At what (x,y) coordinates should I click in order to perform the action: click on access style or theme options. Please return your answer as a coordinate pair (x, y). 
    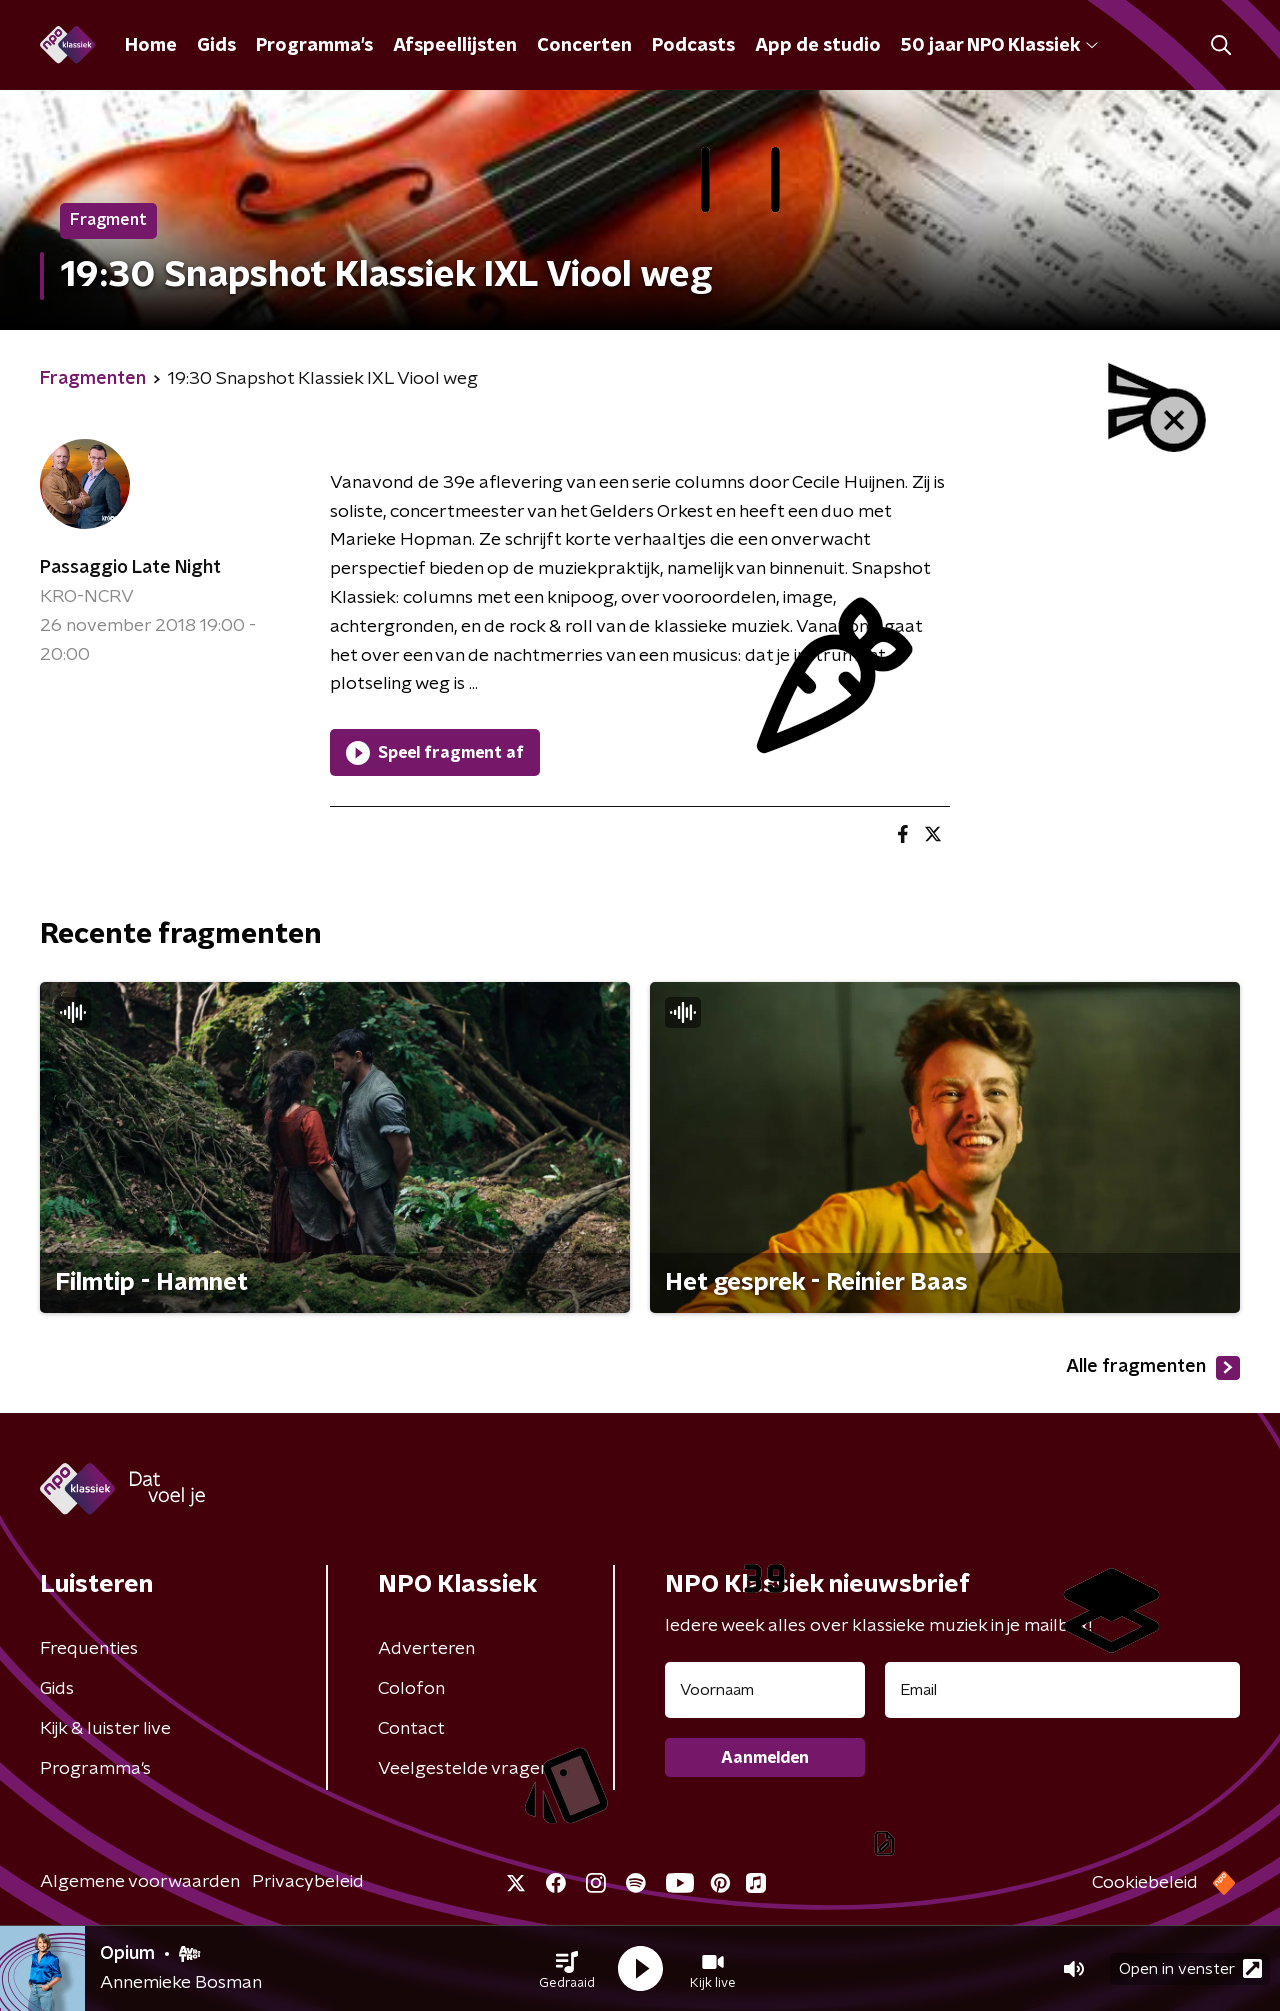
    Looking at the image, I should click on (567, 1784).